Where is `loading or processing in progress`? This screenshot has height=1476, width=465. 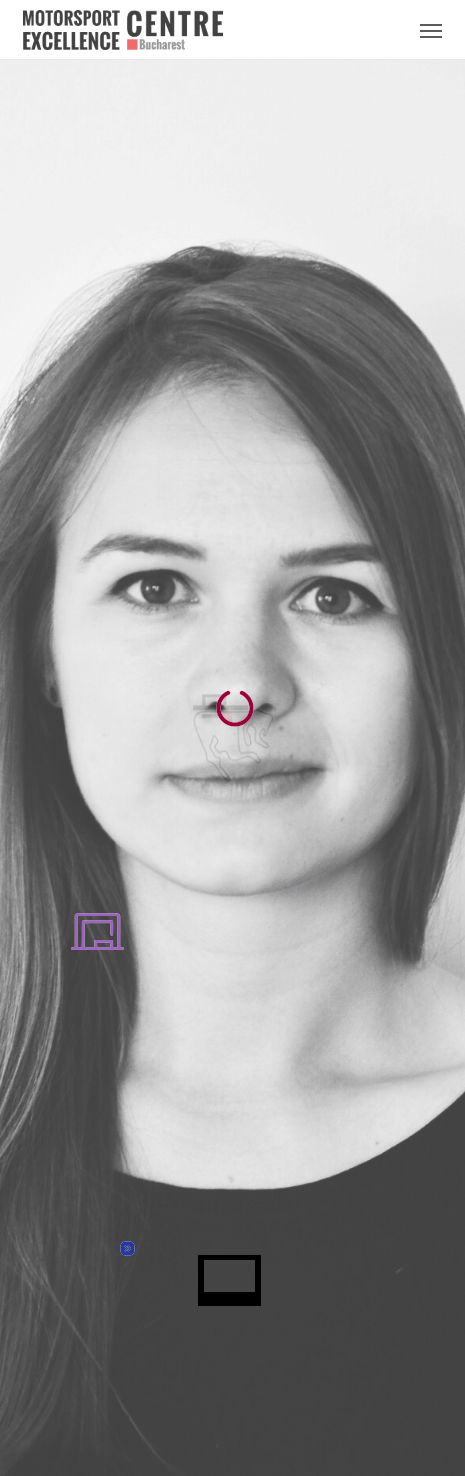 loading or processing in progress is located at coordinates (235, 708).